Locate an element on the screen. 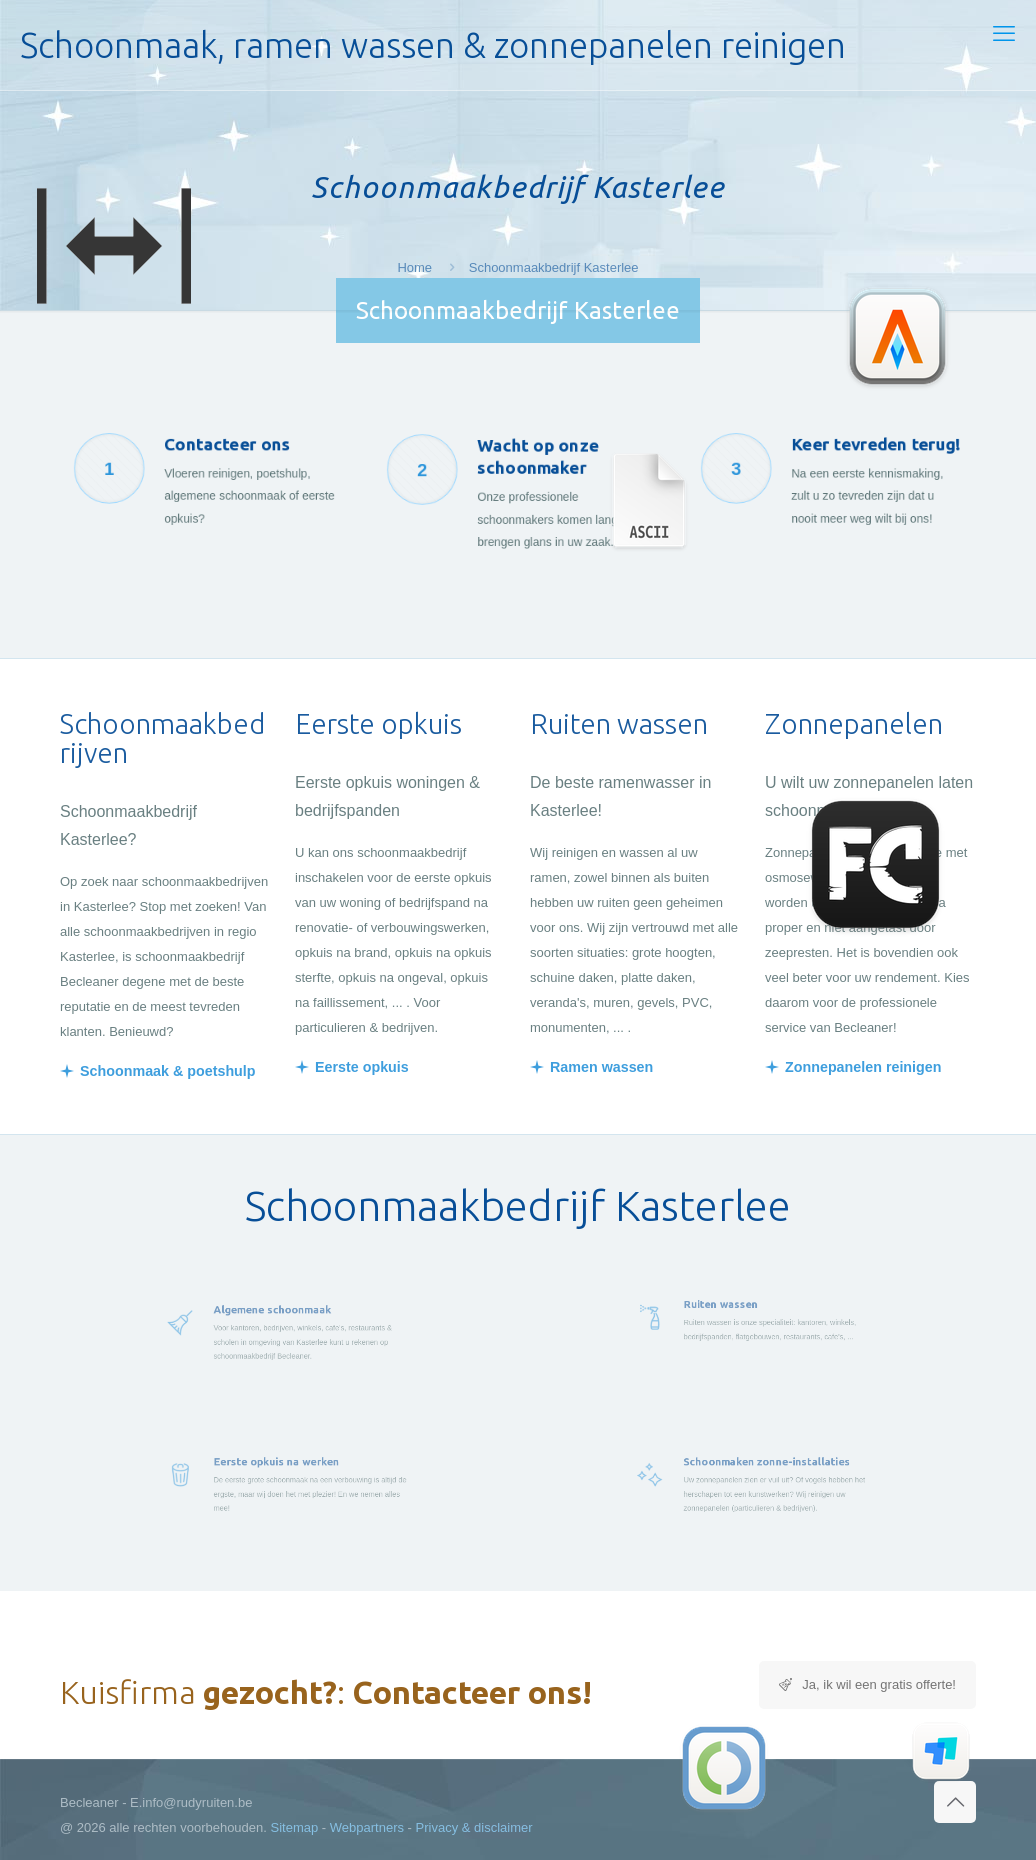 The height and width of the screenshot is (1860, 1036). open todesk remote desktop application is located at coordinates (941, 1751).